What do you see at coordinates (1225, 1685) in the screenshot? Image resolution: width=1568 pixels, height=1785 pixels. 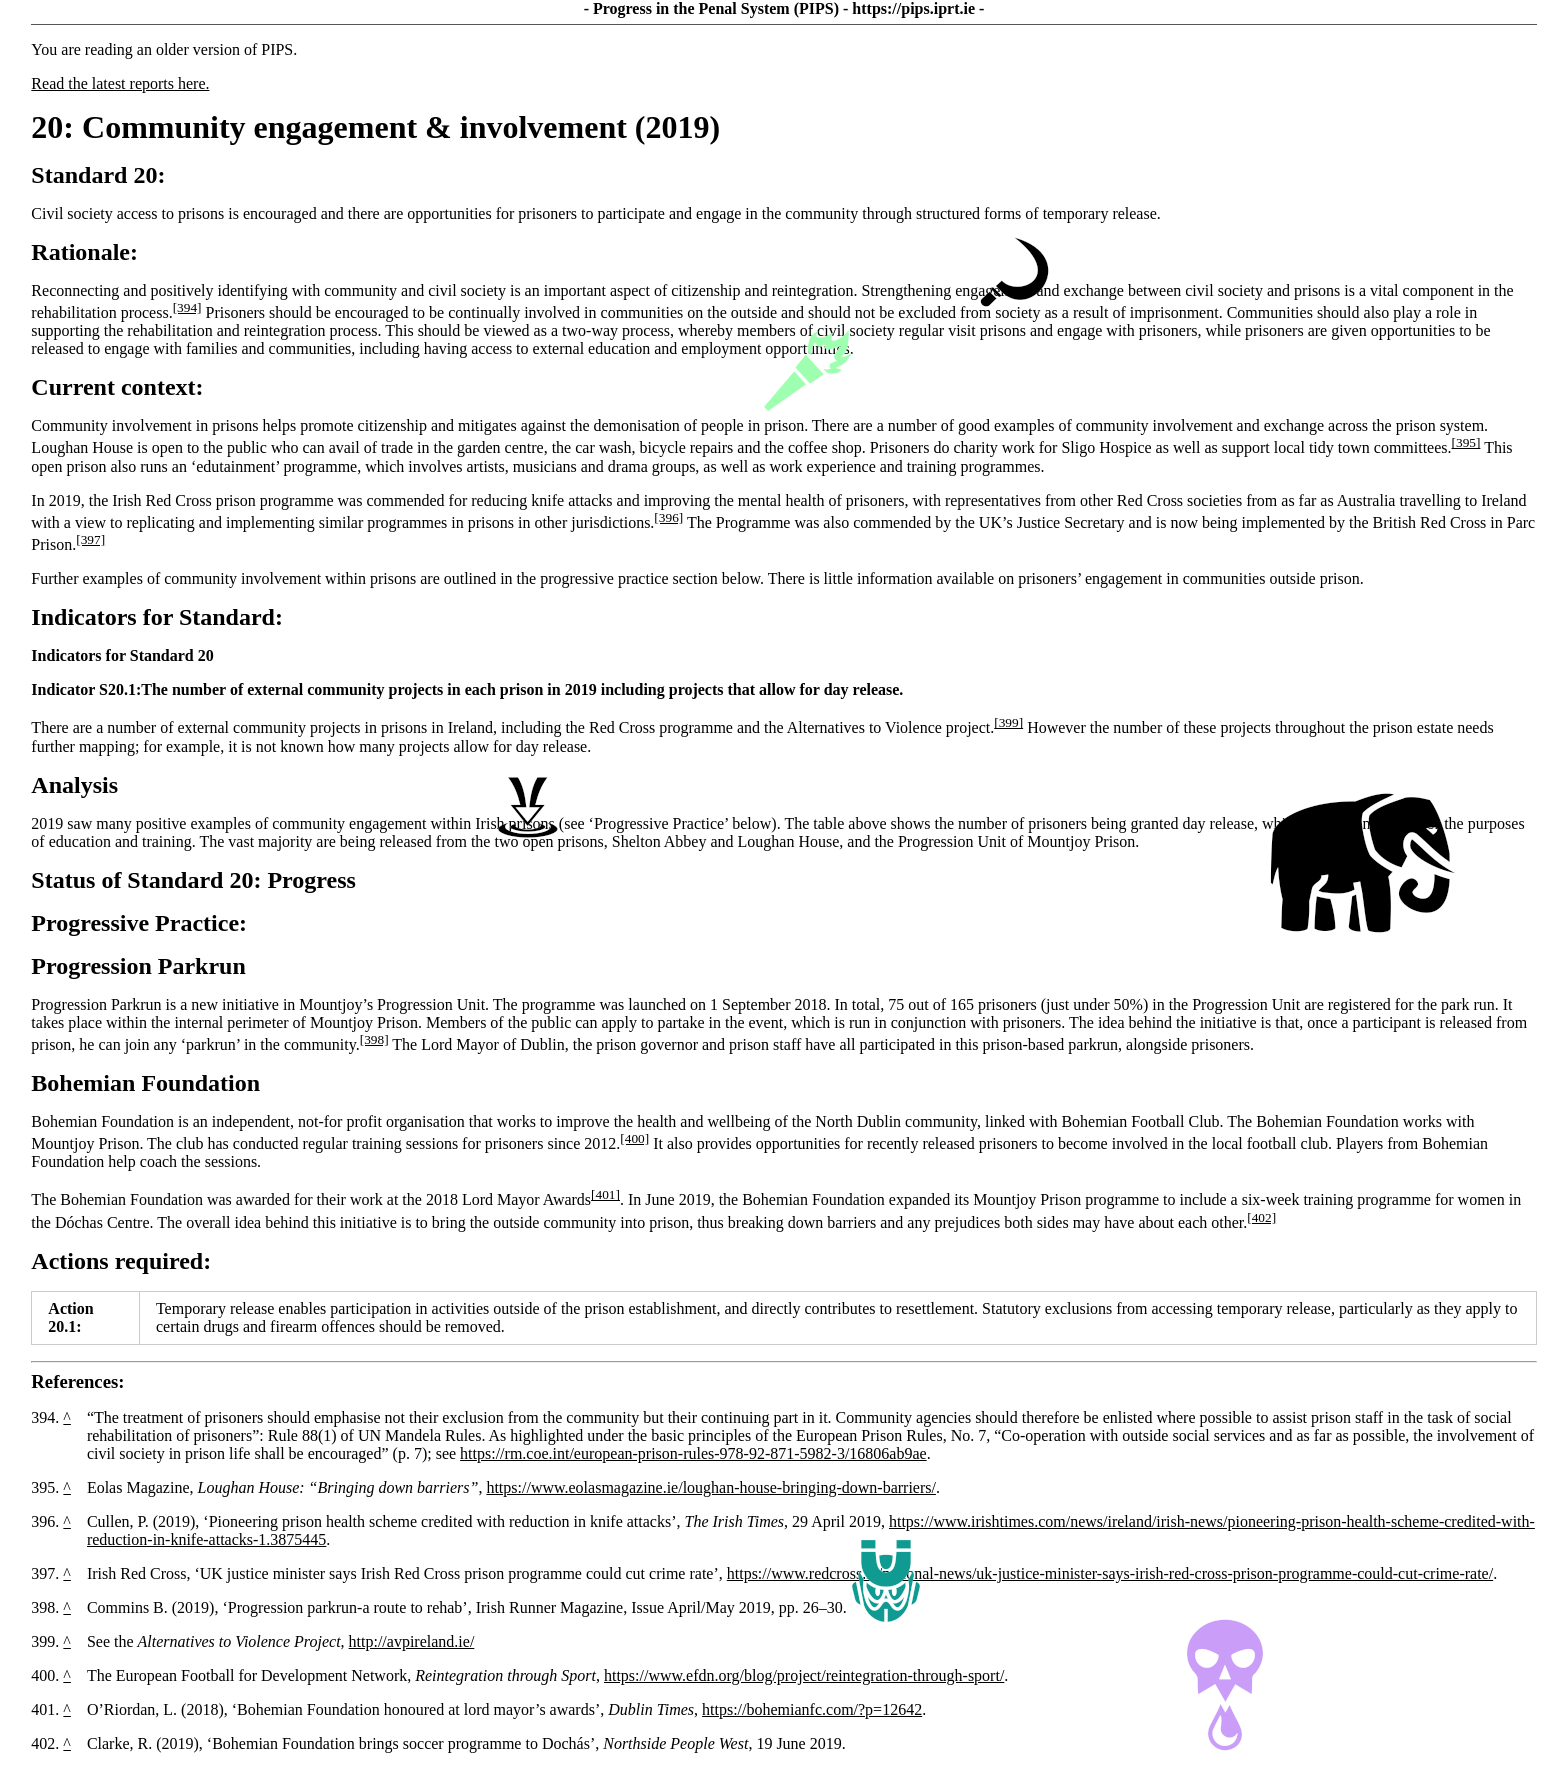 I see `indicates a poisonous or toxic item` at bounding box center [1225, 1685].